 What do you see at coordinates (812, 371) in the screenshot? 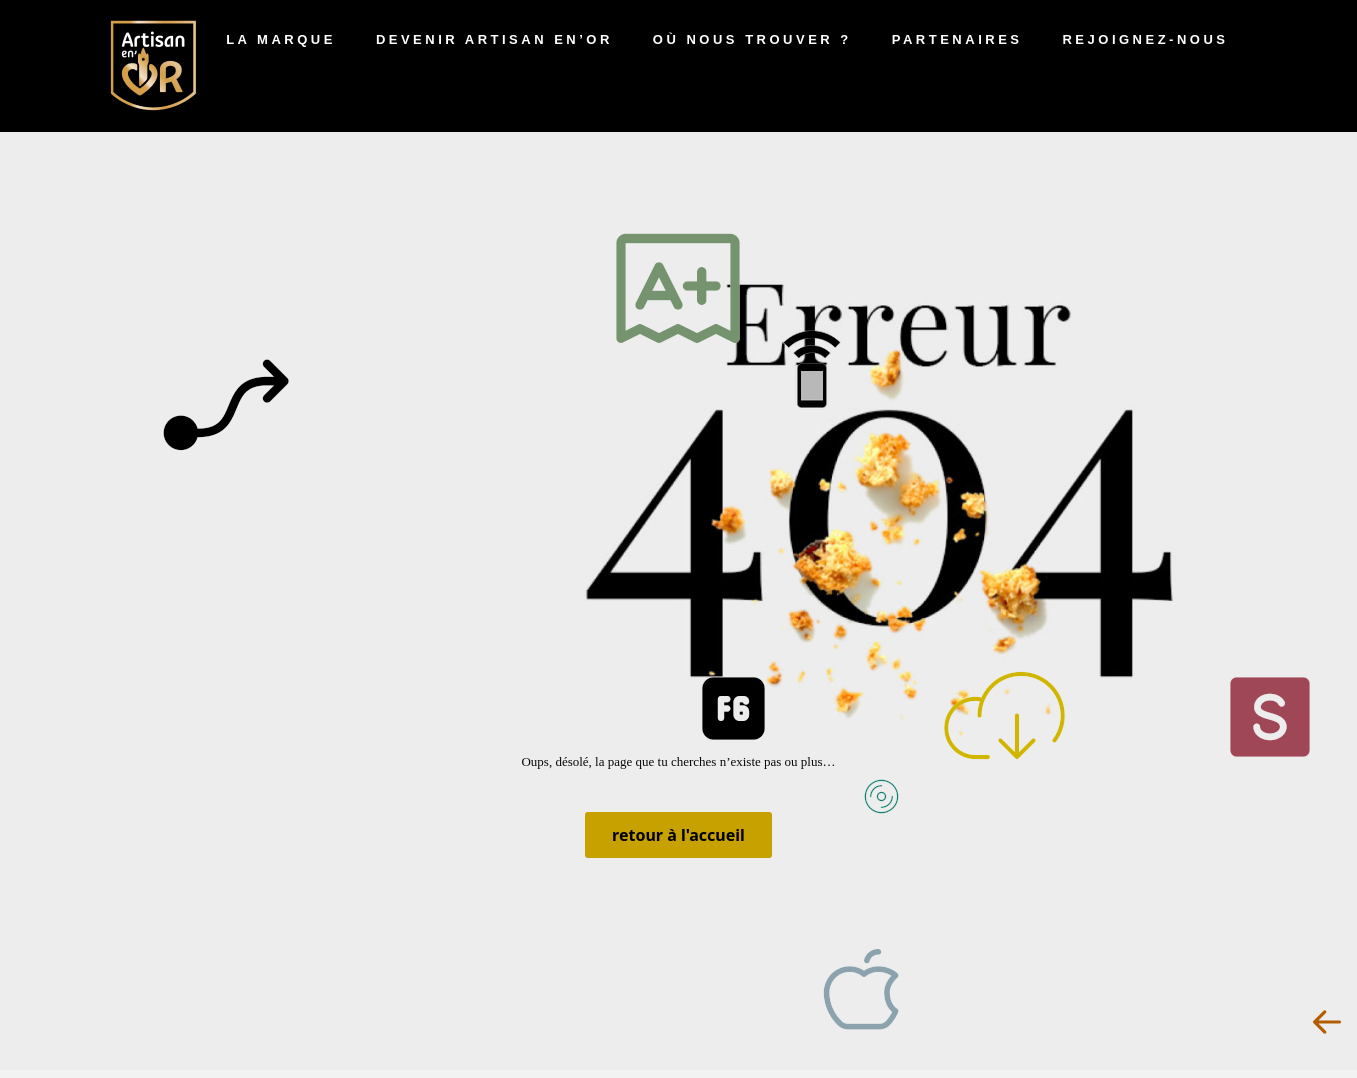
I see `enable speakerphone during a call` at bounding box center [812, 371].